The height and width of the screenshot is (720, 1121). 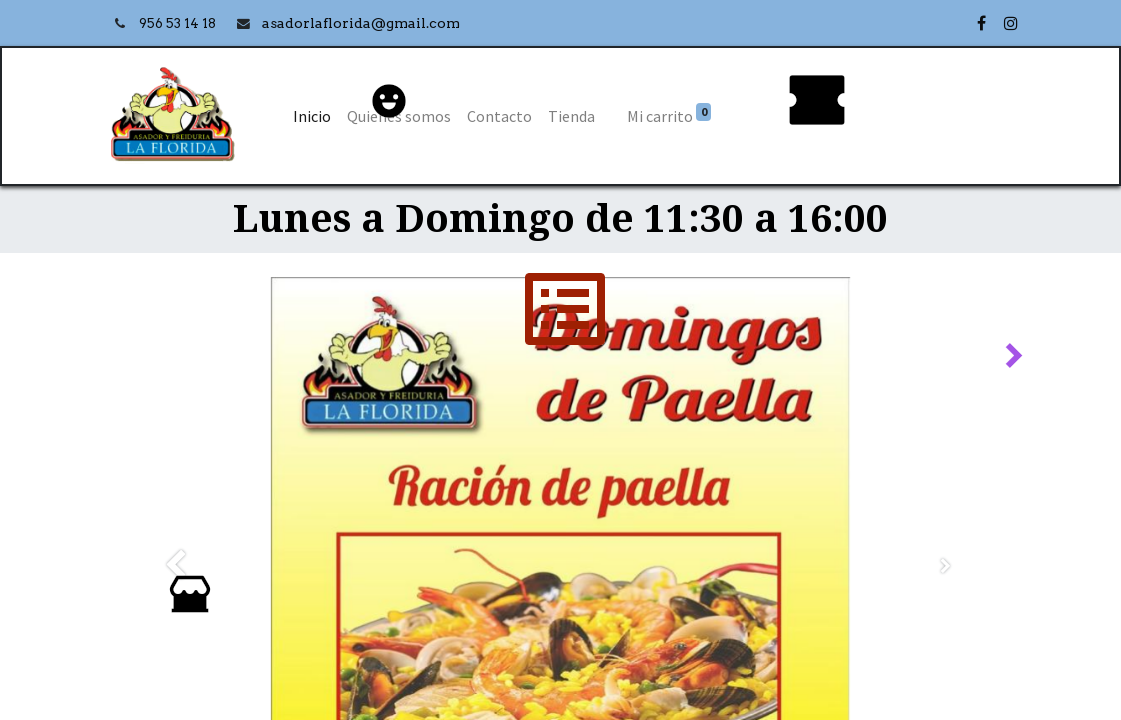 I want to click on add an emoji or reaction, so click(x=389, y=101).